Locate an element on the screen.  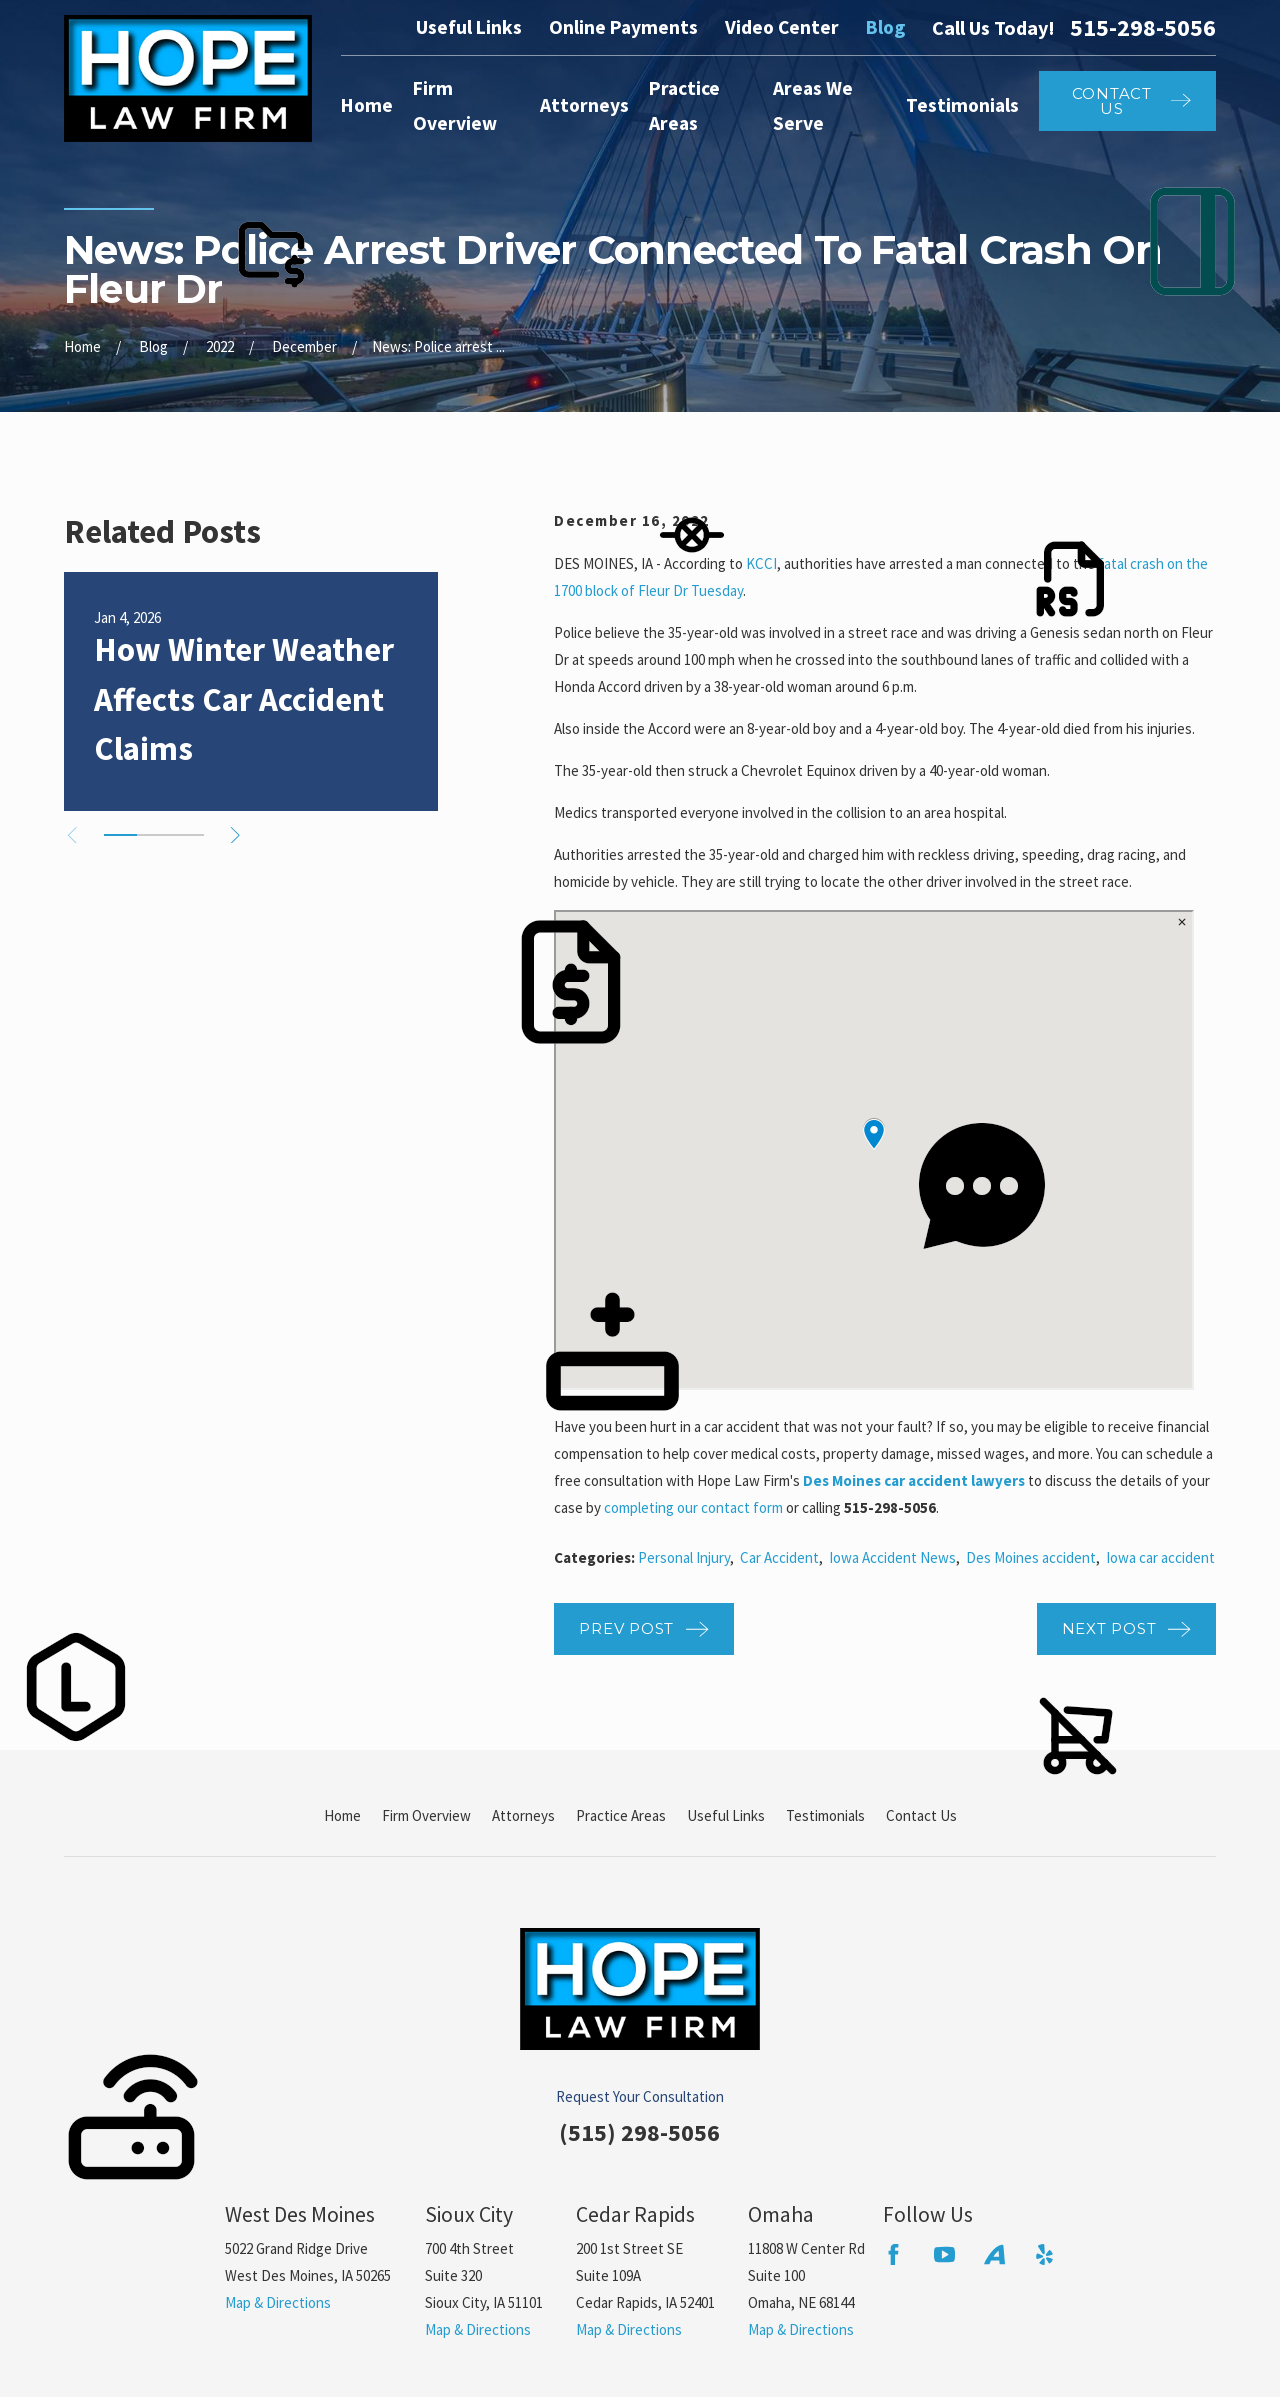
indicates a light bulb component in a circuit diagram is located at coordinates (692, 535).